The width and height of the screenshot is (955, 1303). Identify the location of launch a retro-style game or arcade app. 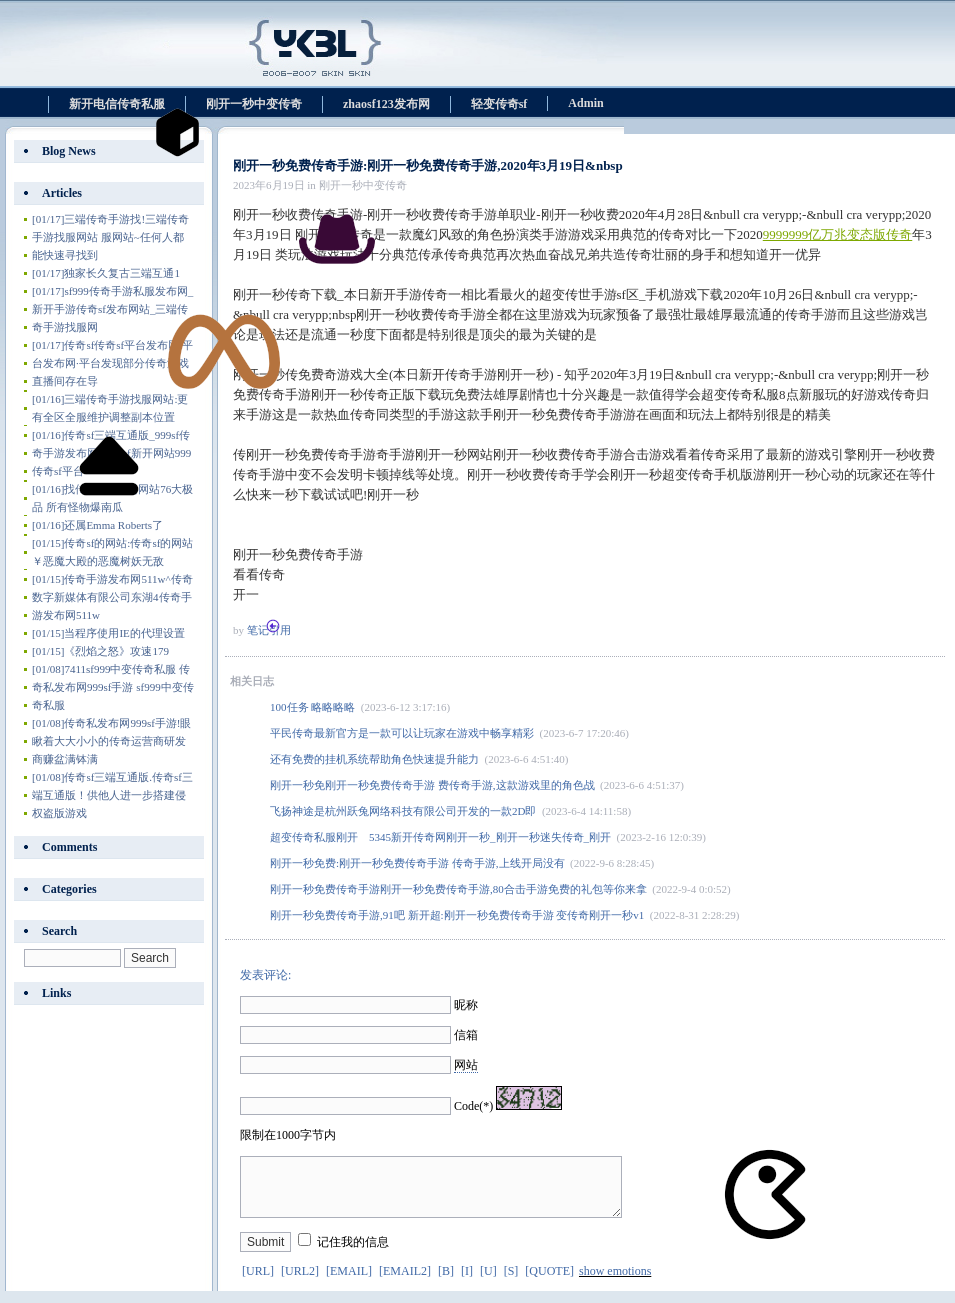
(769, 1194).